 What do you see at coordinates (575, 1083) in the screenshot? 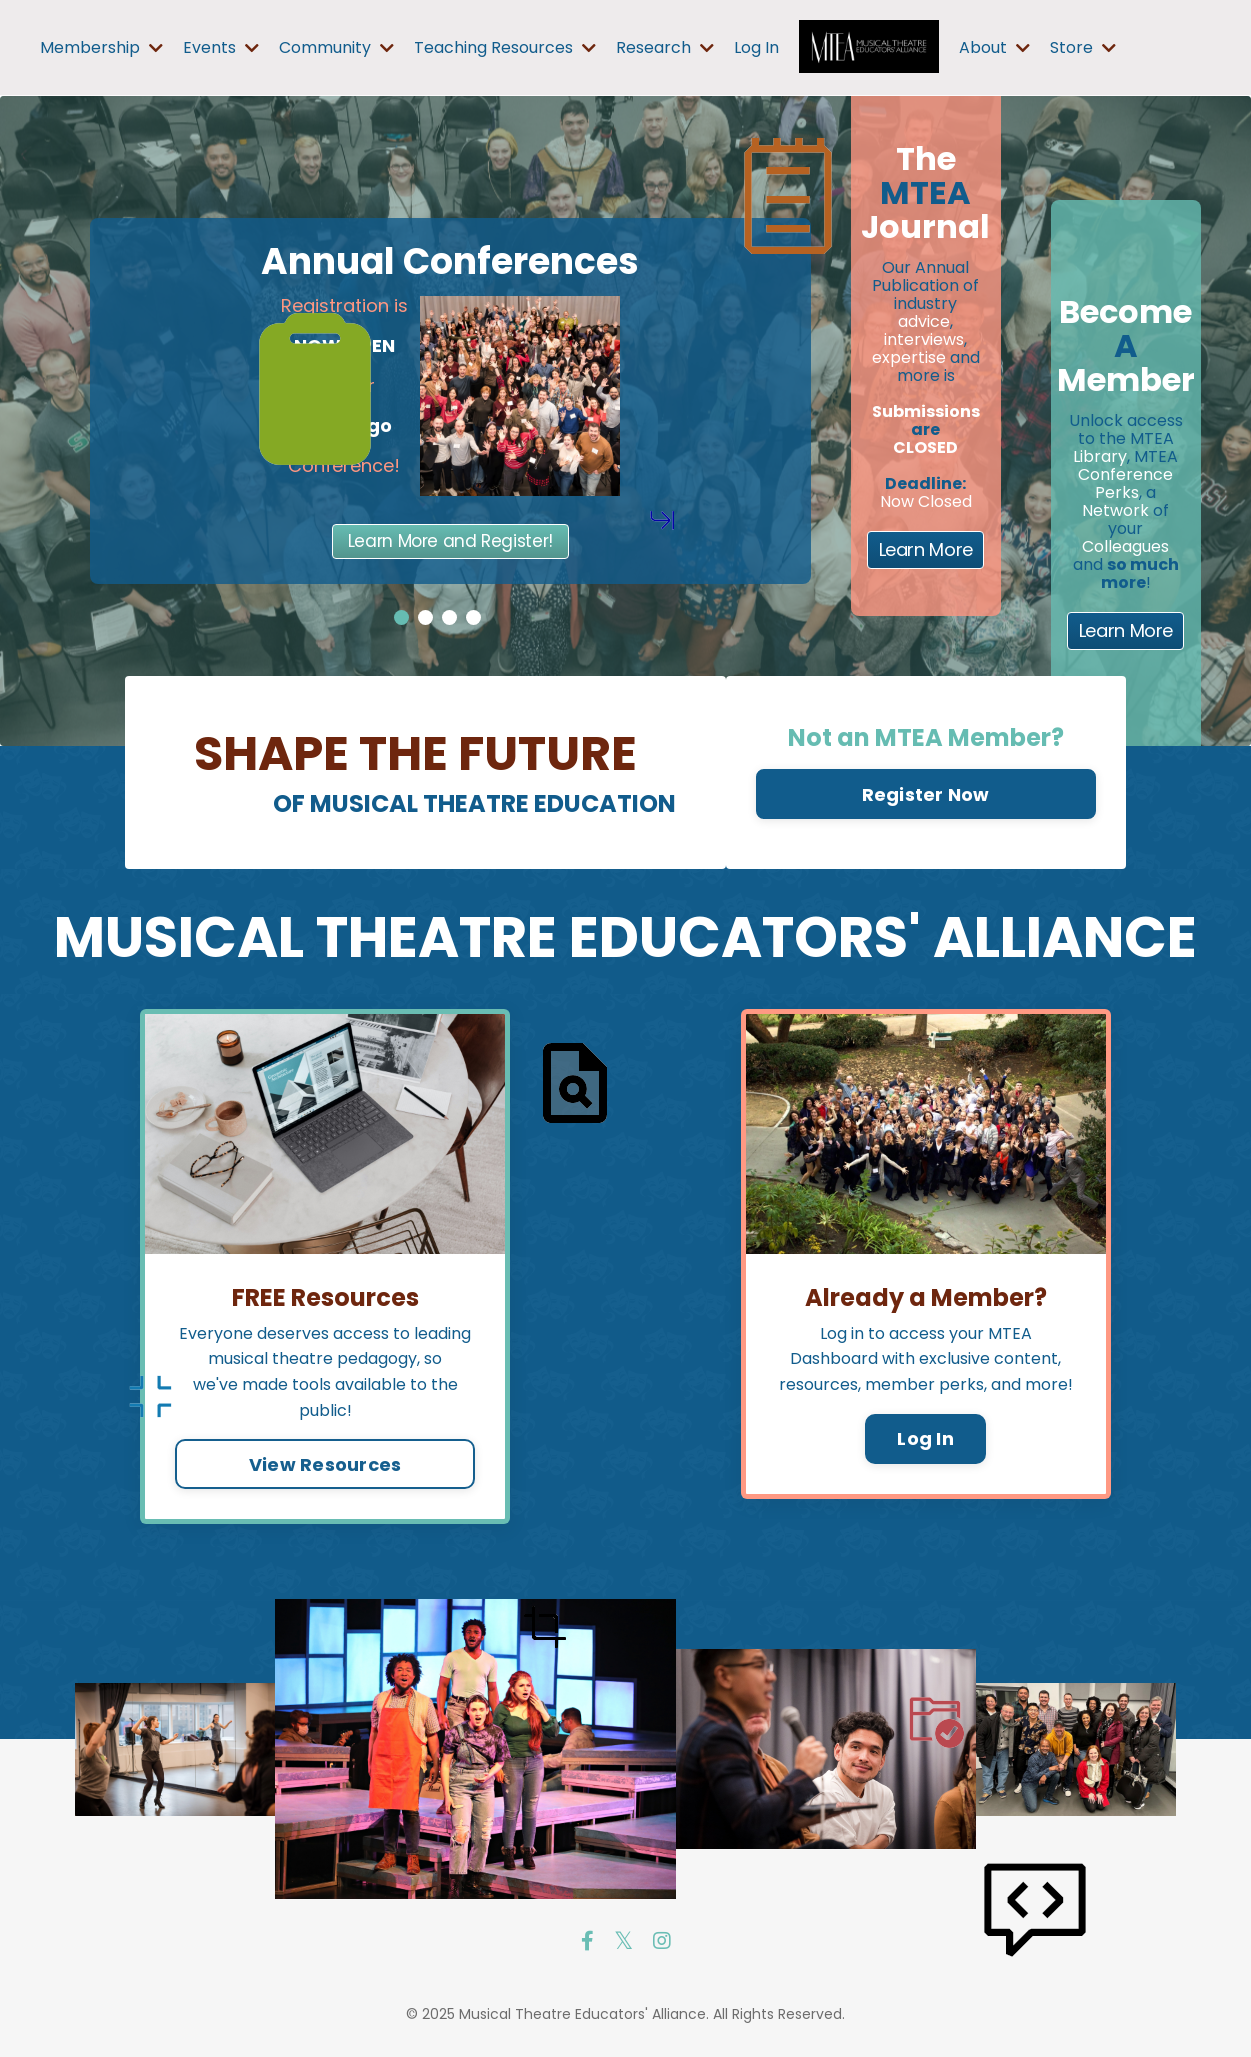
I see `search within a document` at bounding box center [575, 1083].